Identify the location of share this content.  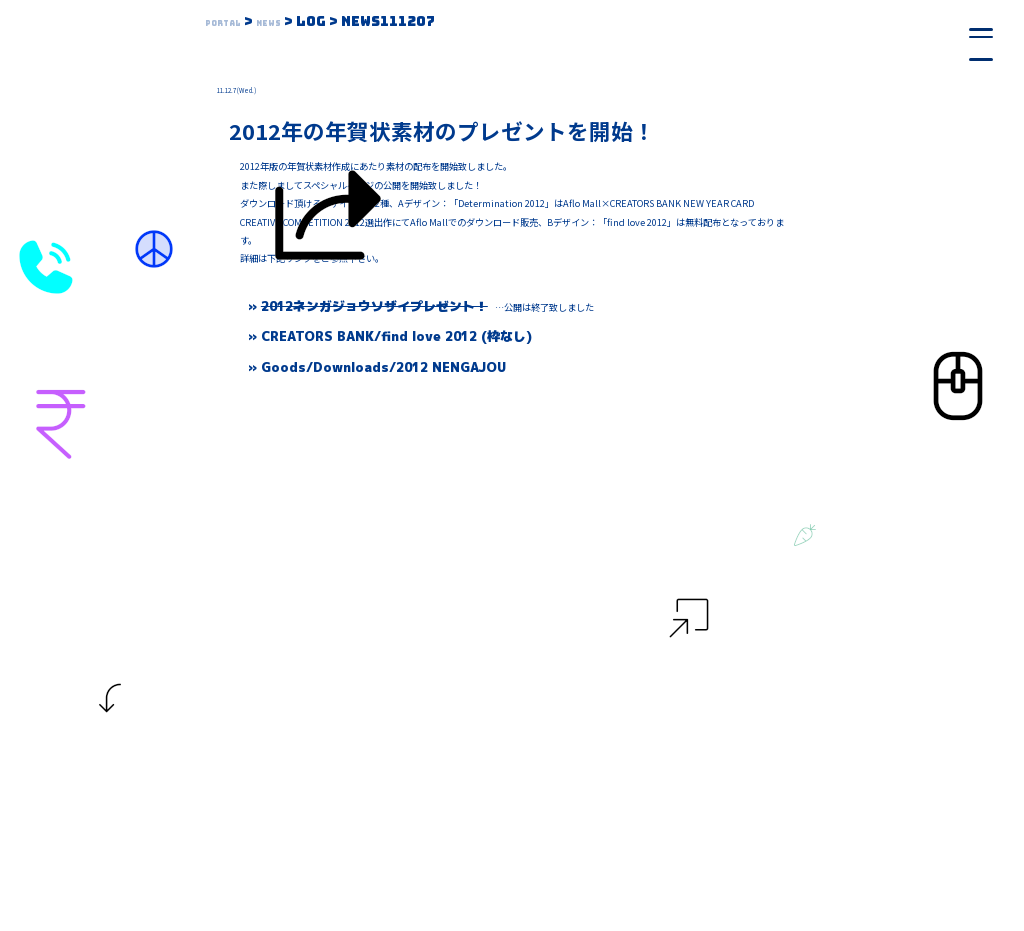
(328, 211).